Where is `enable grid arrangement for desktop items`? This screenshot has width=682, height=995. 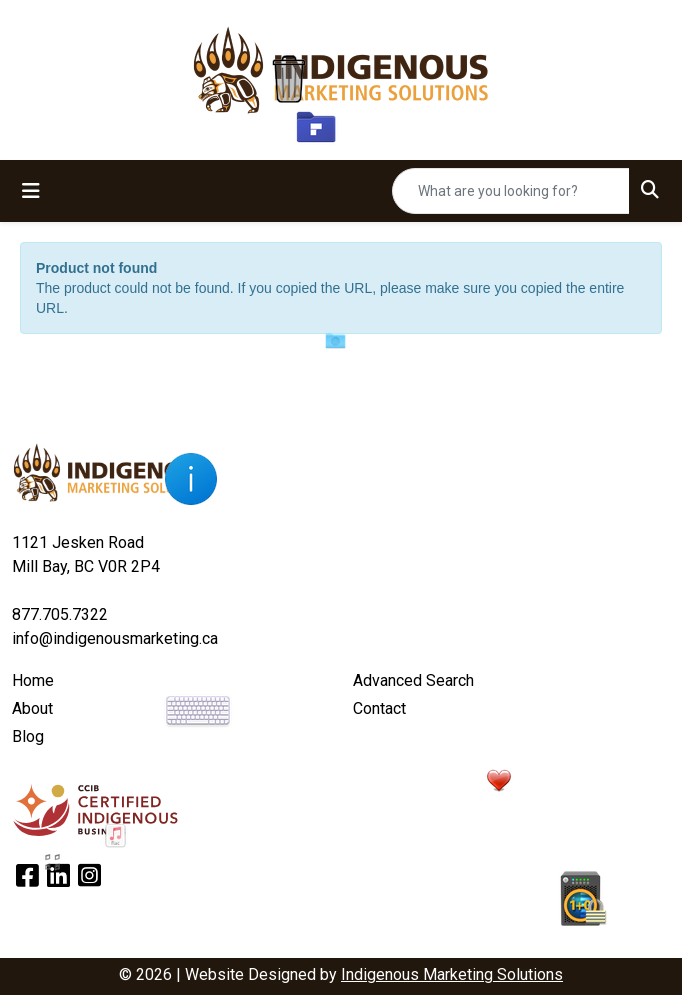
enable grid arrangement for desktop items is located at coordinates (52, 862).